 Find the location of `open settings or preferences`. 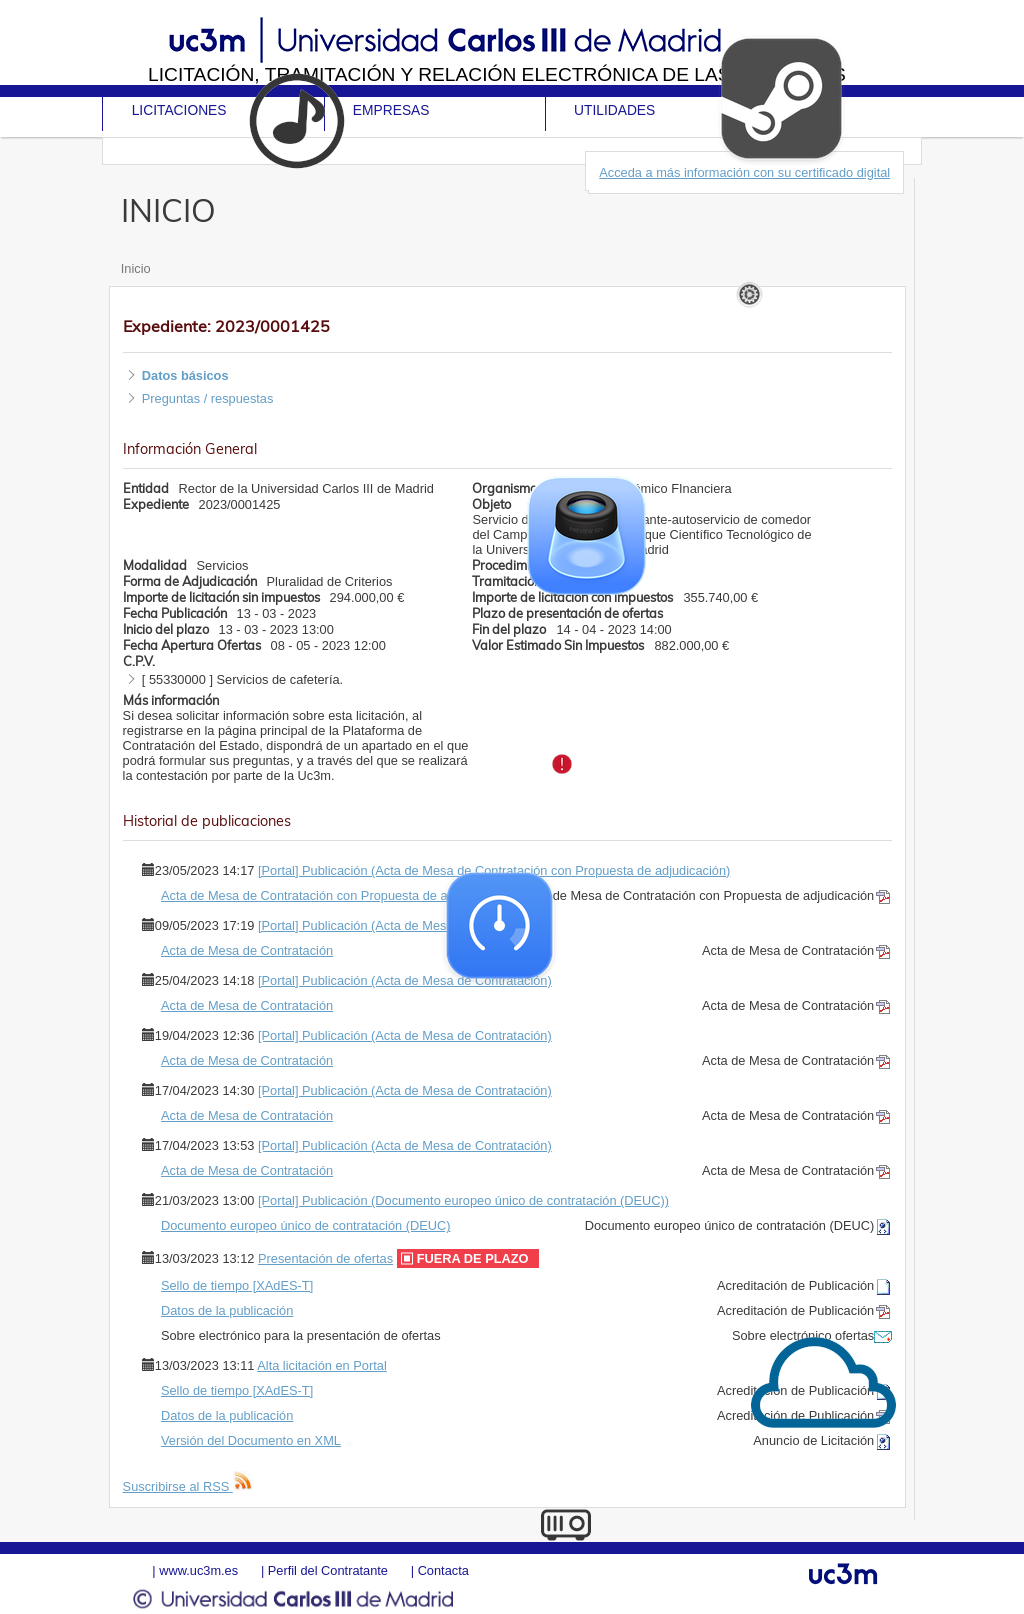

open settings or preferences is located at coordinates (749, 294).